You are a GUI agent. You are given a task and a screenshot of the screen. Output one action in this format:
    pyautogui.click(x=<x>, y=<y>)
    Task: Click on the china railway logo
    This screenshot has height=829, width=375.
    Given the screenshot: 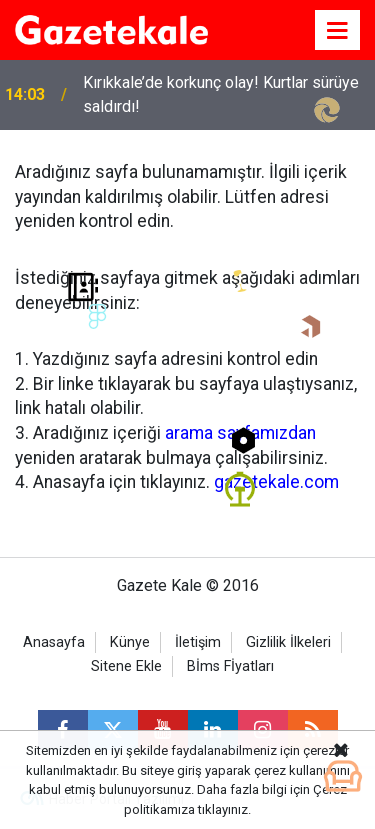 What is the action you would take?
    pyautogui.click(x=240, y=490)
    